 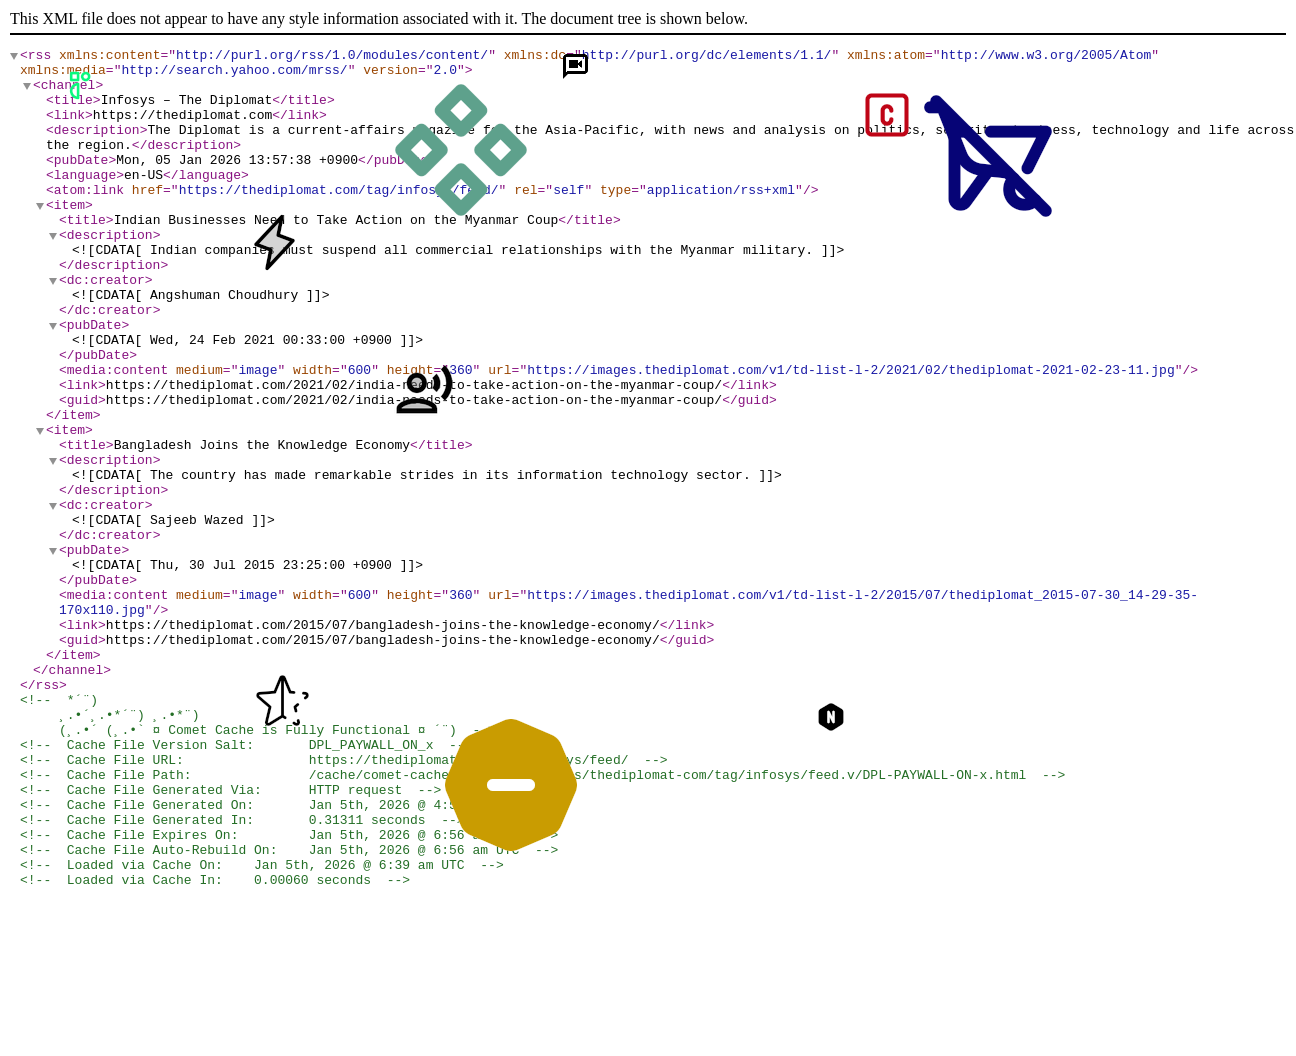 What do you see at coordinates (79, 85) in the screenshot?
I see `radix ui component library logo` at bounding box center [79, 85].